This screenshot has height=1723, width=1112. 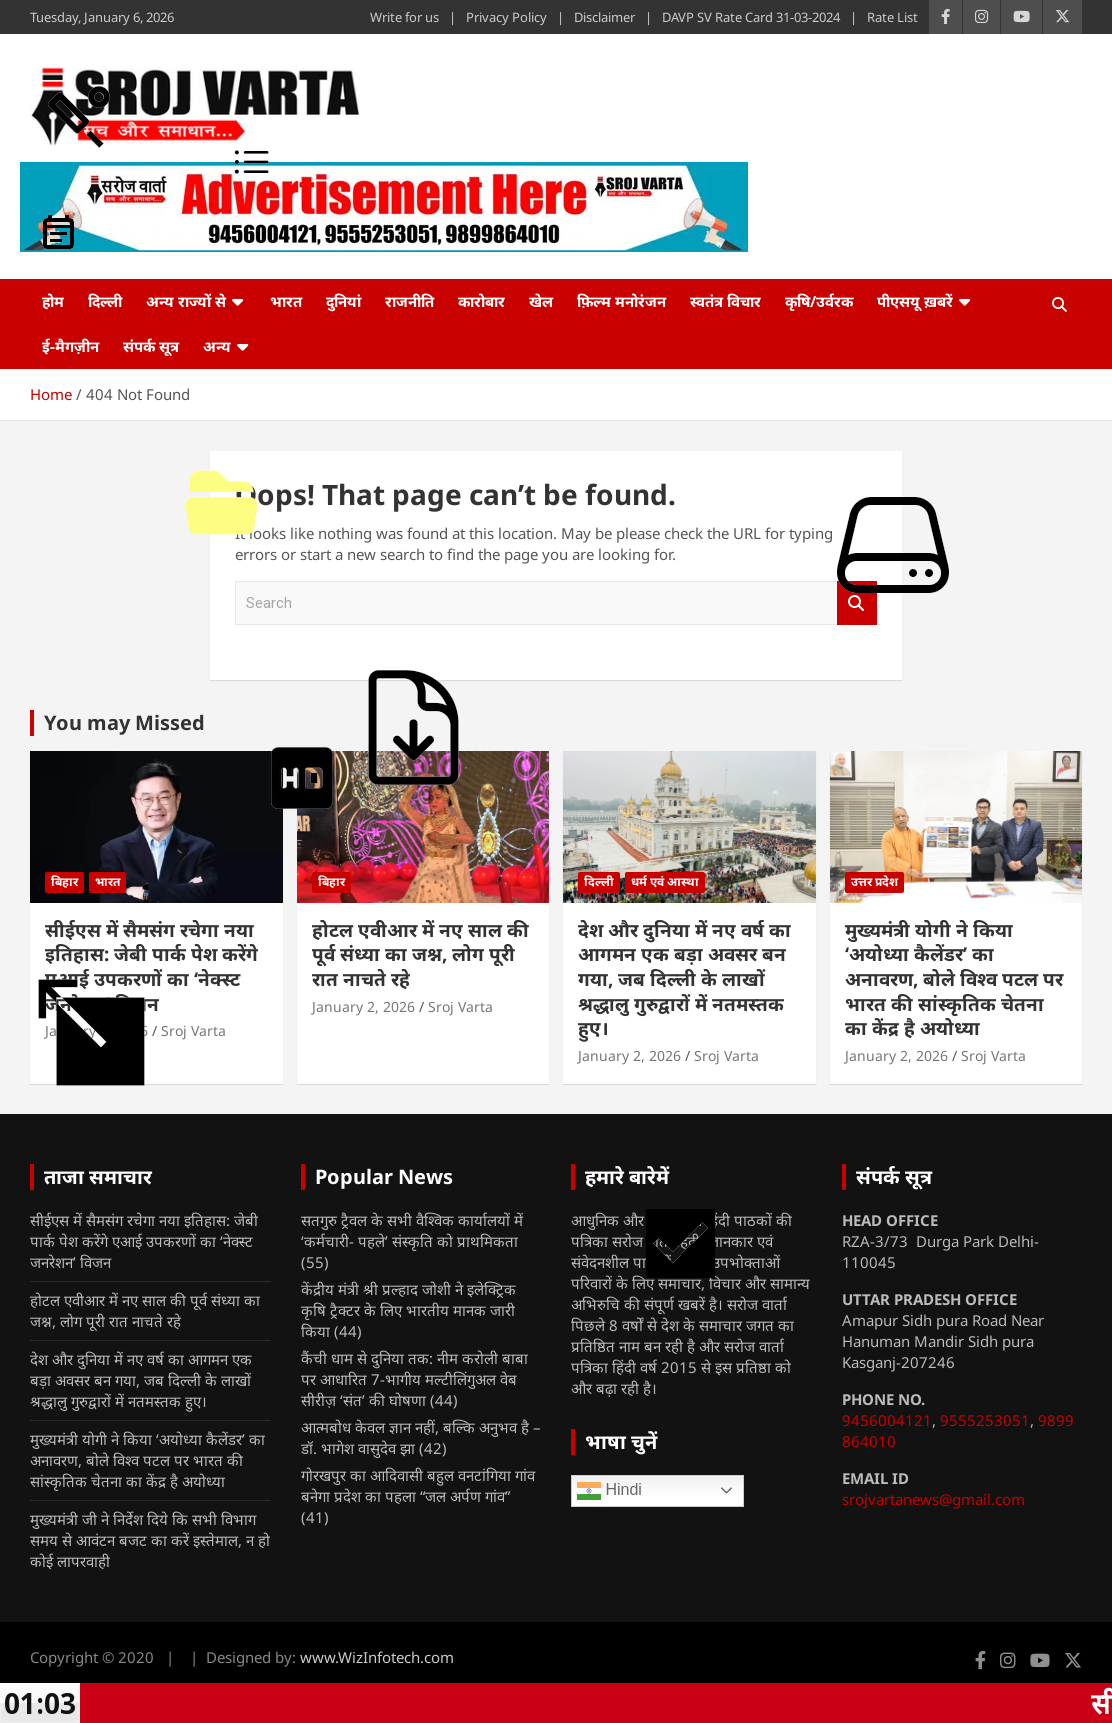 What do you see at coordinates (893, 545) in the screenshot?
I see `access server settings or management` at bounding box center [893, 545].